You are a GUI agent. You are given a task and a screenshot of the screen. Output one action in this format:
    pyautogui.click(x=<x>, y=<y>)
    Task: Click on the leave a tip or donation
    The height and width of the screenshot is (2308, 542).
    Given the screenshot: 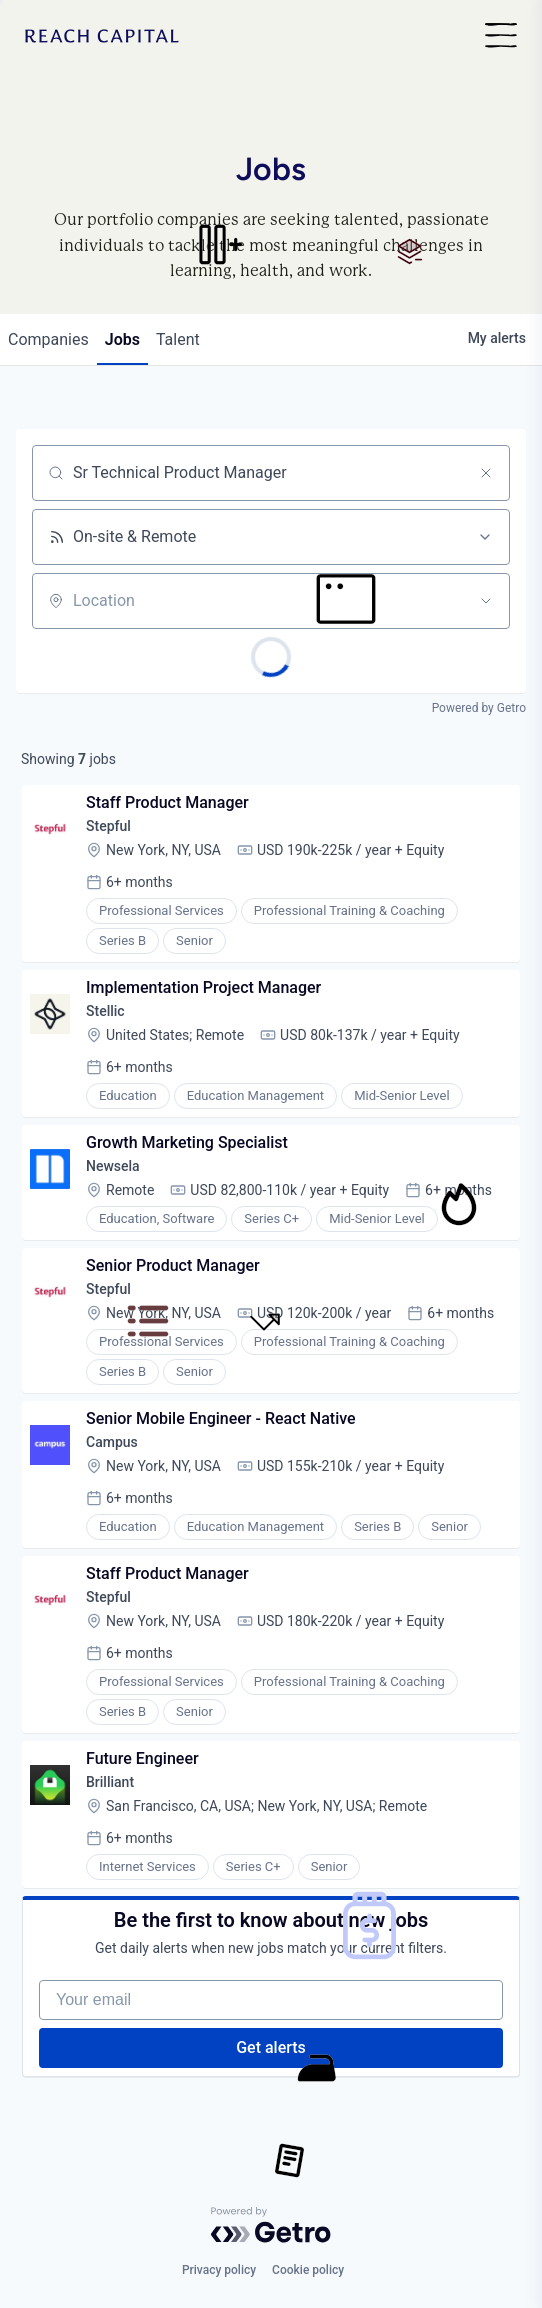 What is the action you would take?
    pyautogui.click(x=369, y=1925)
    